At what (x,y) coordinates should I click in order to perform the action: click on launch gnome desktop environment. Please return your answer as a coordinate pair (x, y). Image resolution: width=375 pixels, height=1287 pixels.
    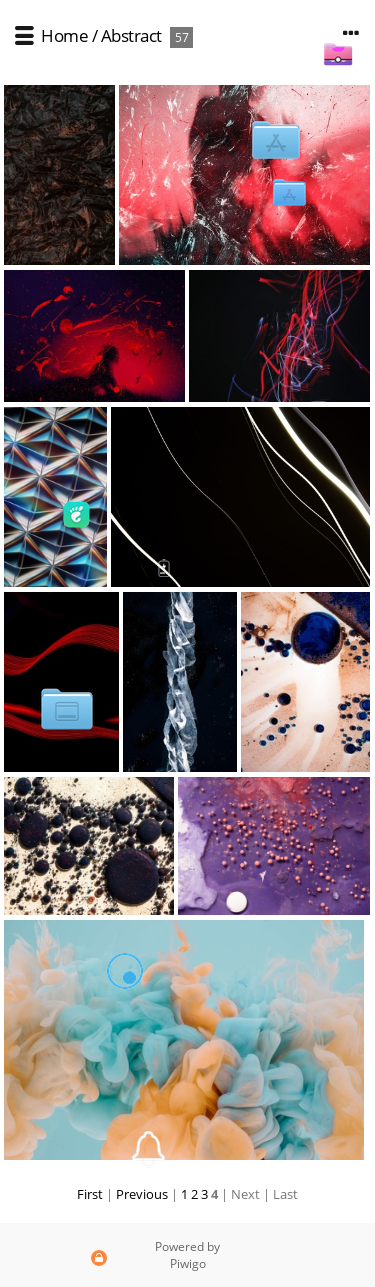
    Looking at the image, I should click on (76, 514).